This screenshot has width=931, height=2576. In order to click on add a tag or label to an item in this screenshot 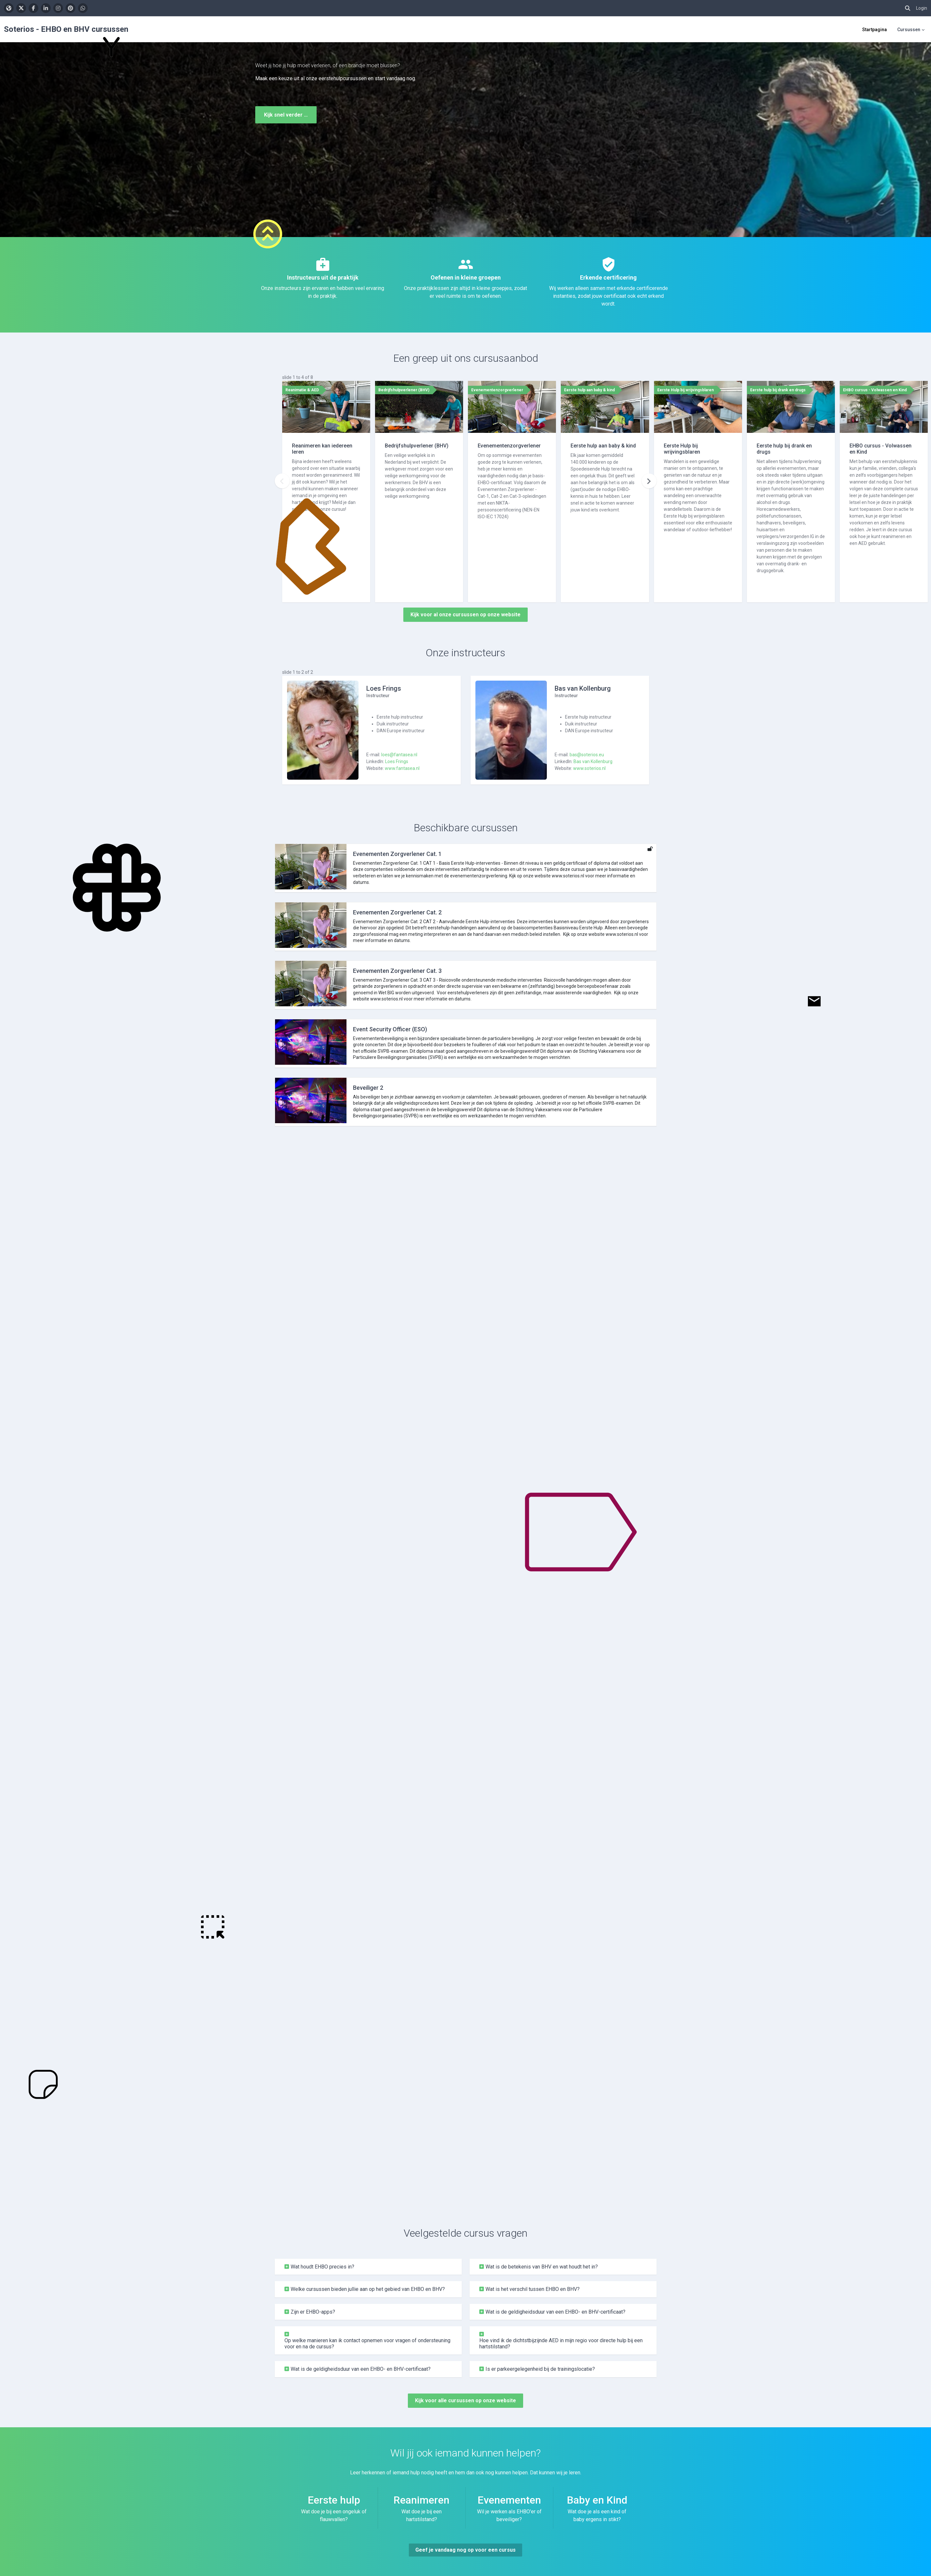, I will do `click(577, 1532)`.